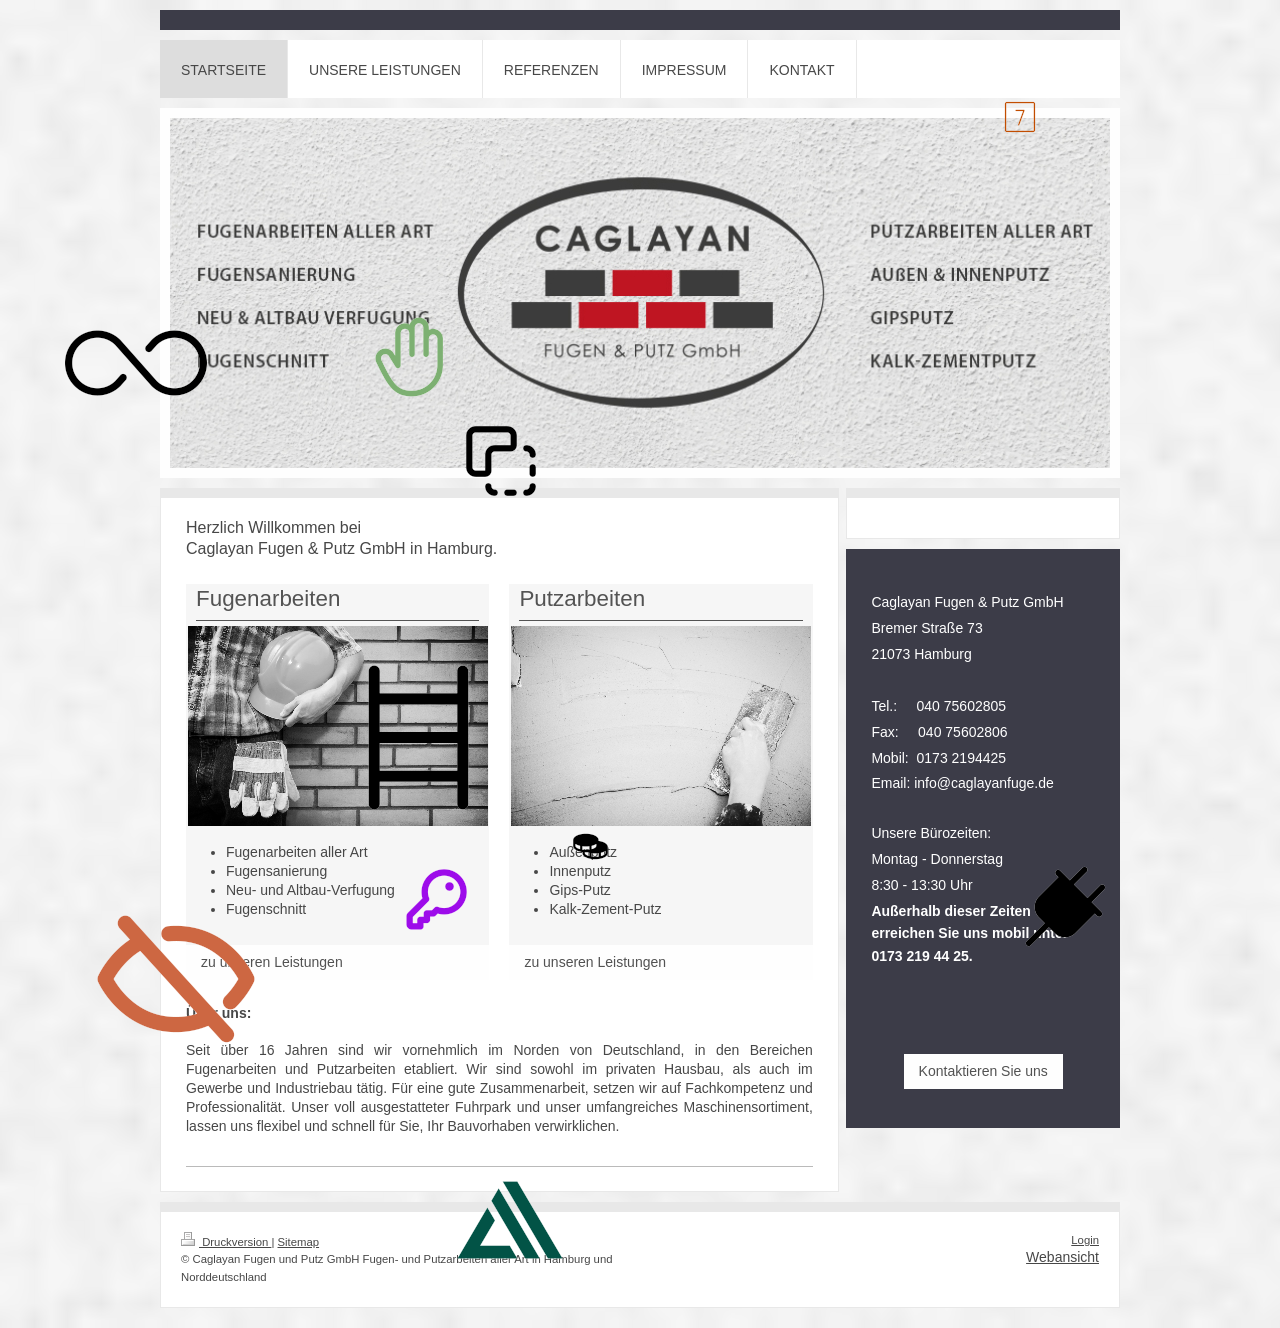  What do you see at coordinates (435, 900) in the screenshot?
I see `access security or password settings` at bounding box center [435, 900].